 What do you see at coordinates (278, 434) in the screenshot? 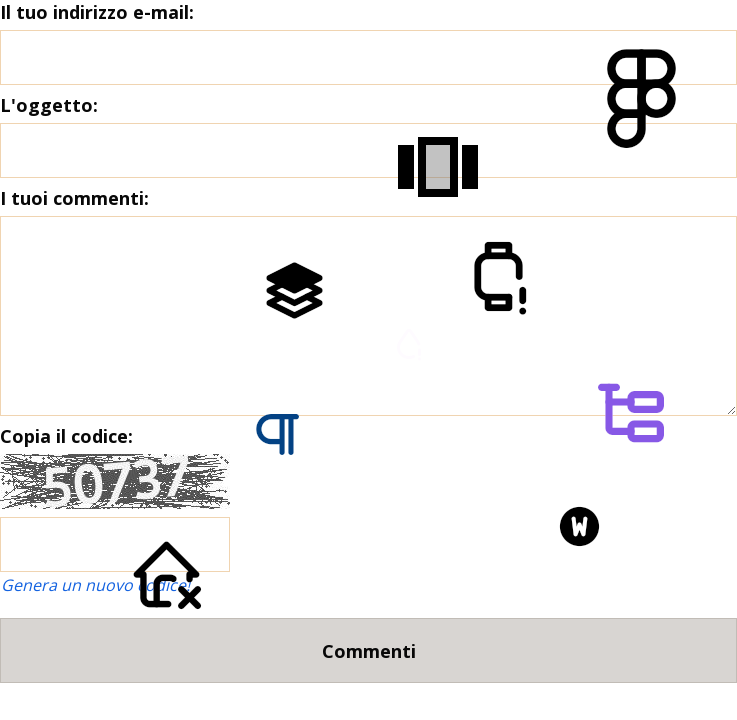
I see `insert paragraph break in text editor` at bounding box center [278, 434].